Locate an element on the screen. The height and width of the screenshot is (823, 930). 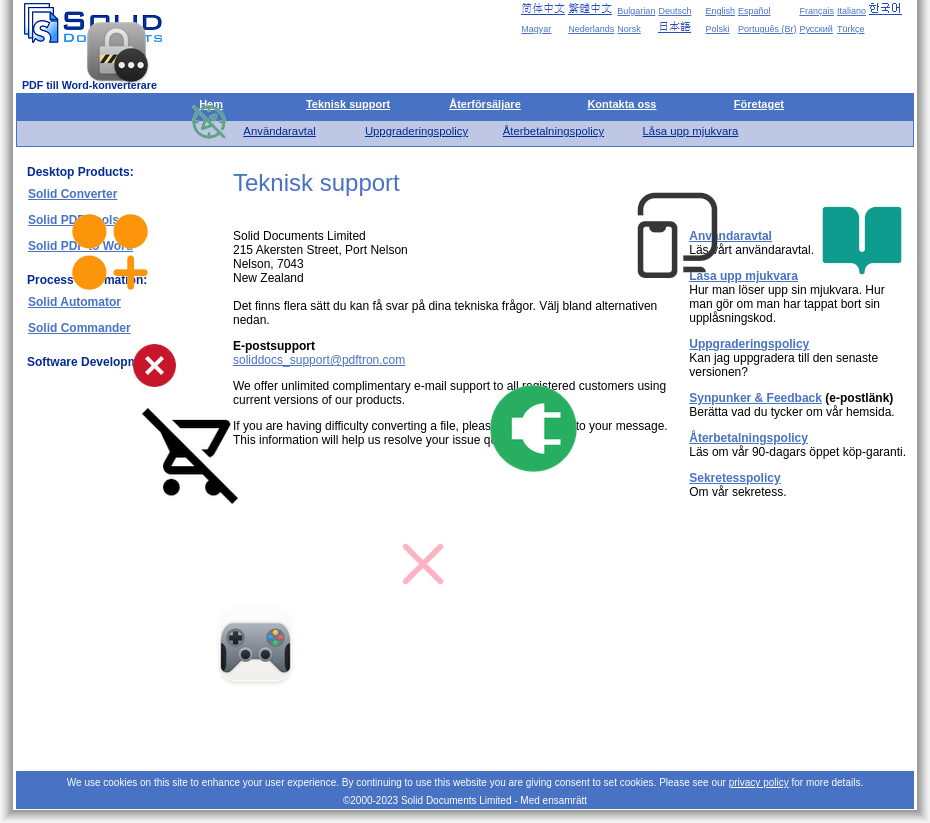
indicates a mounted or connected drive is located at coordinates (533, 428).